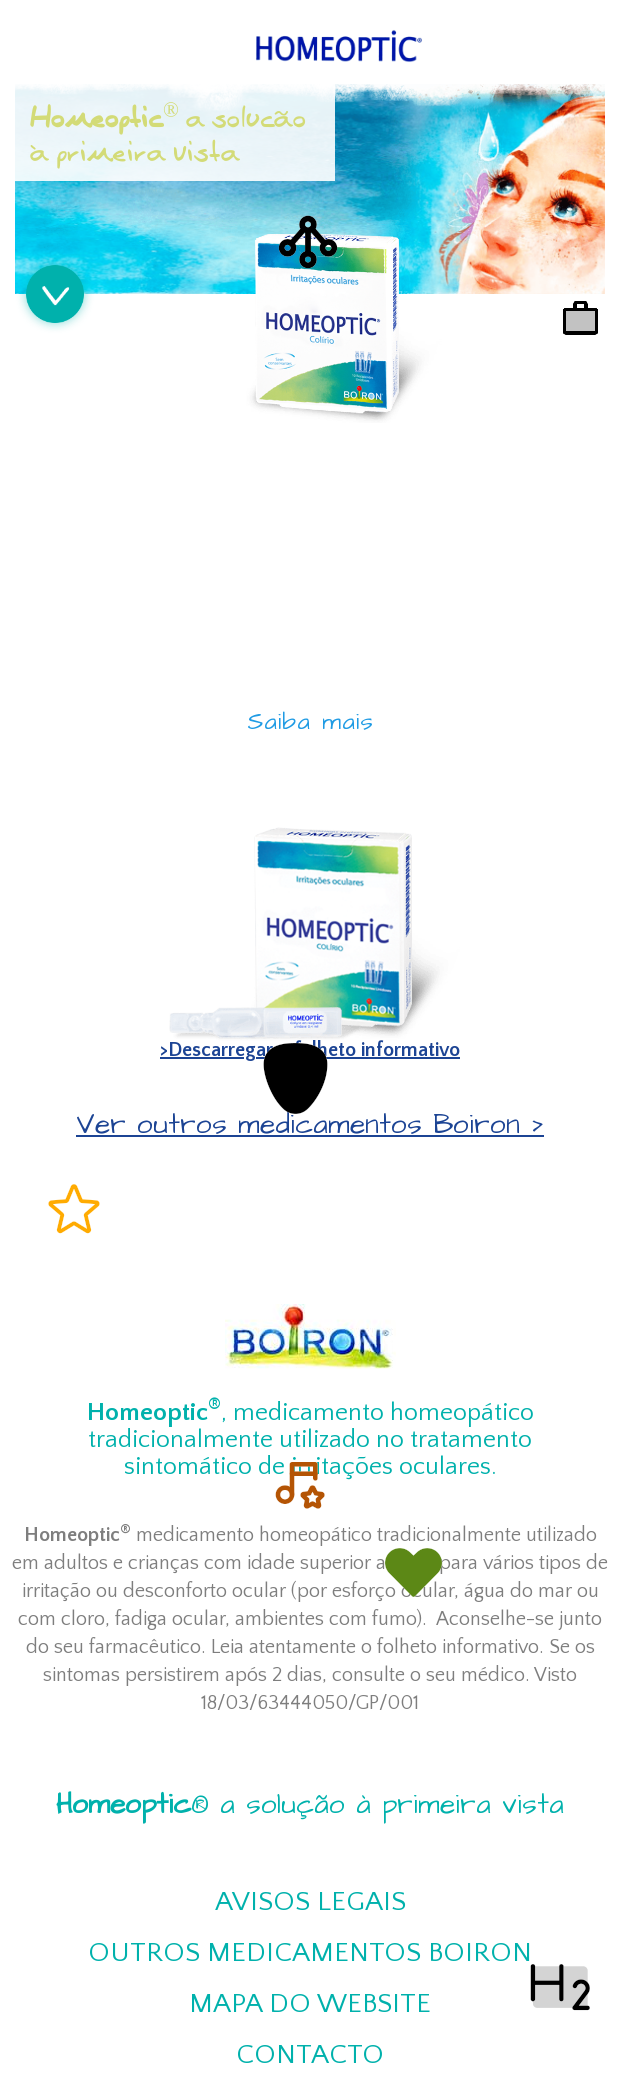 The width and height of the screenshot is (620, 2091). What do you see at coordinates (580, 318) in the screenshot?
I see `access work-related files or documents` at bounding box center [580, 318].